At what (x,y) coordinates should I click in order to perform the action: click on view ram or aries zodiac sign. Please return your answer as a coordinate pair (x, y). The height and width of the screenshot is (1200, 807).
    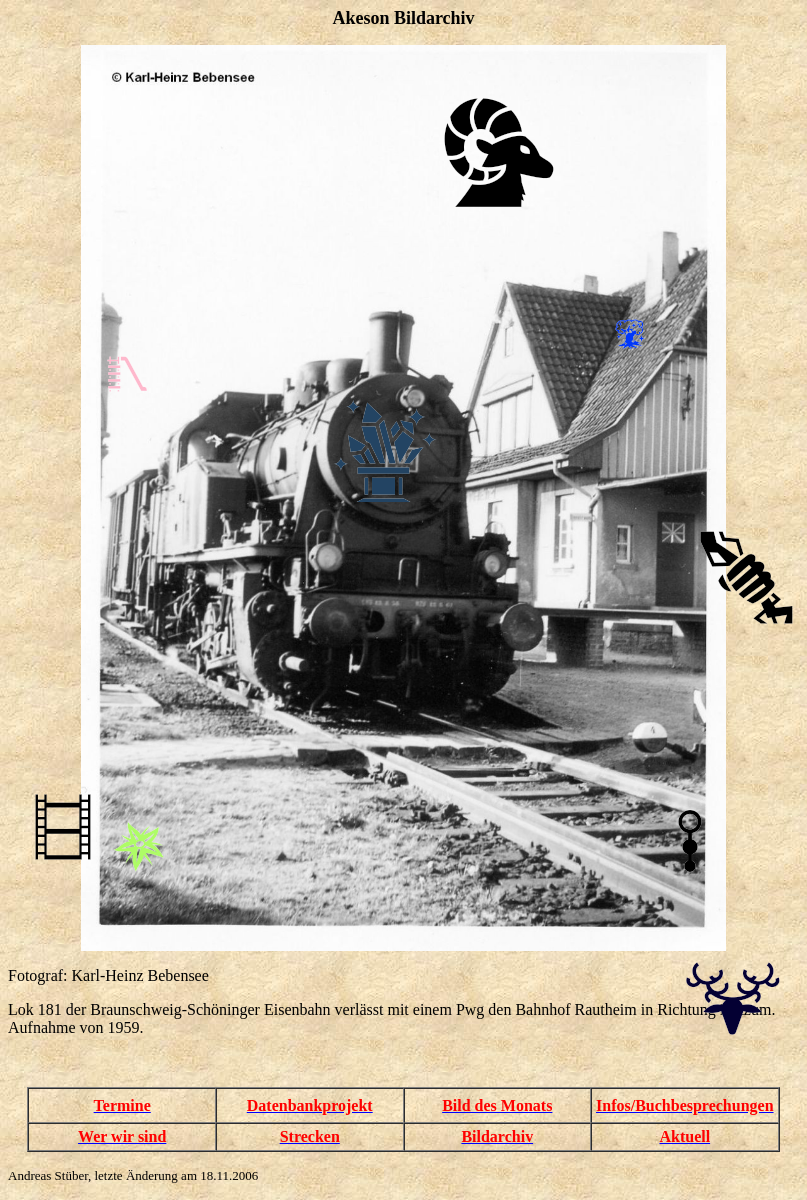
    Looking at the image, I should click on (498, 152).